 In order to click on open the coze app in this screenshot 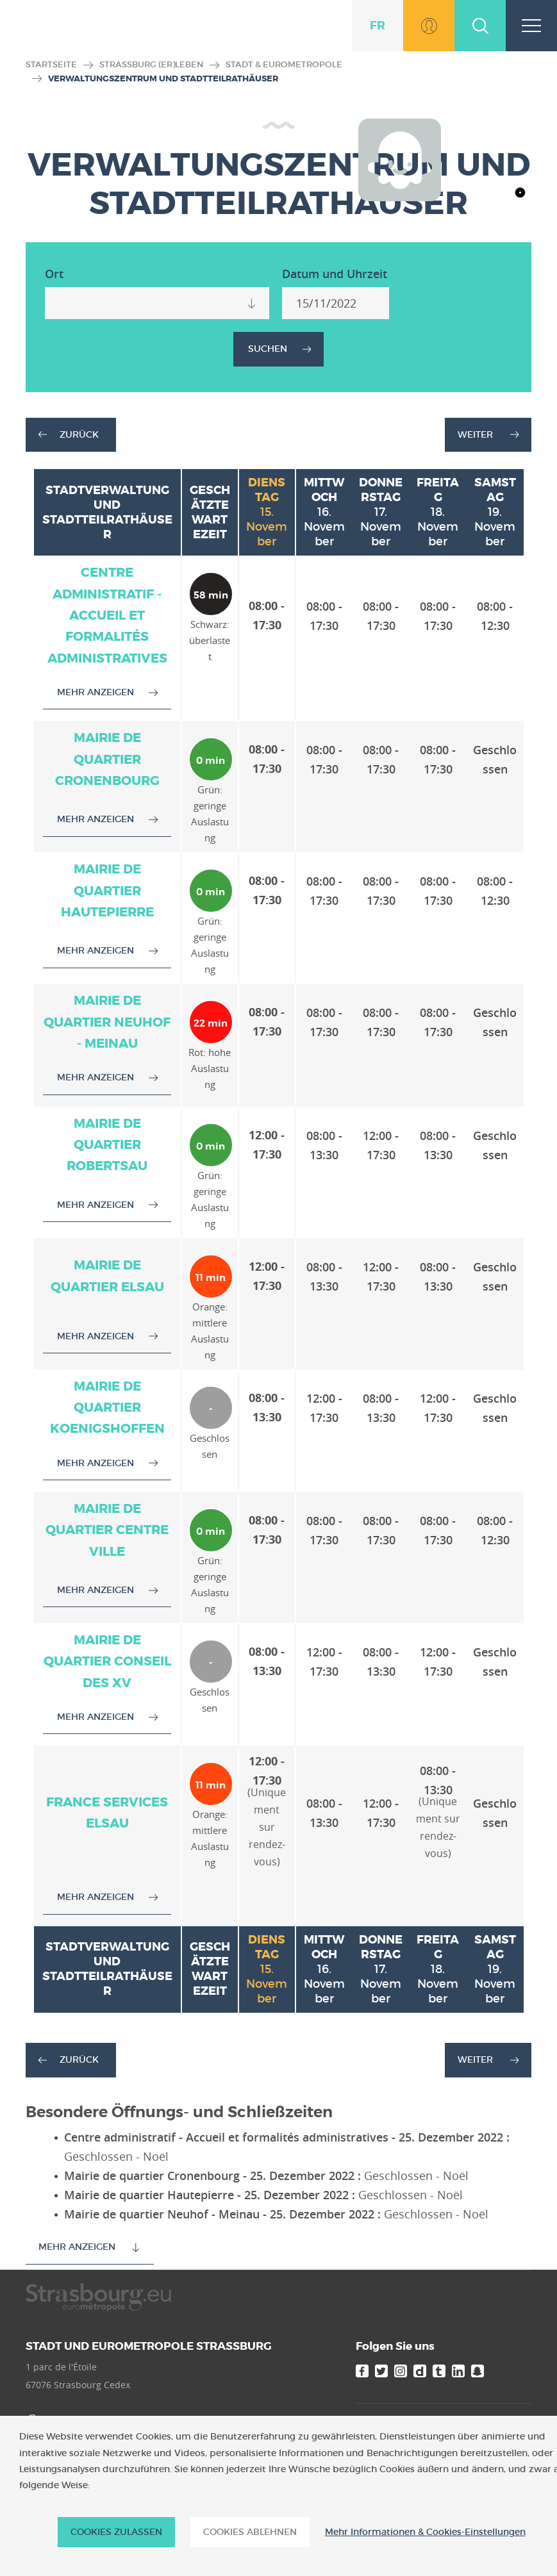, I will do `click(399, 160)`.